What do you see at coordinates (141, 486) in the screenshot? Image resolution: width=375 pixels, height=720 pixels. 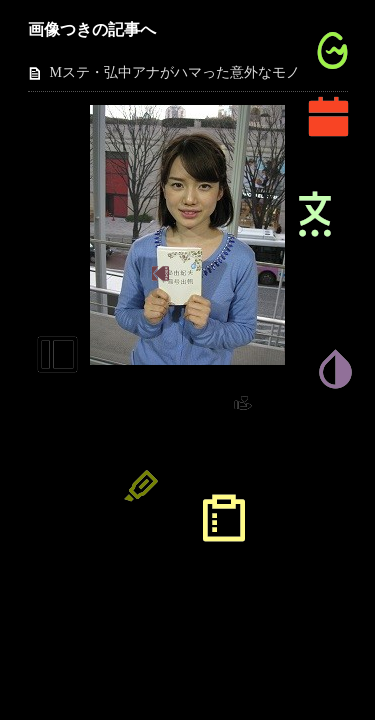 I see `highlight or mark up text` at bounding box center [141, 486].